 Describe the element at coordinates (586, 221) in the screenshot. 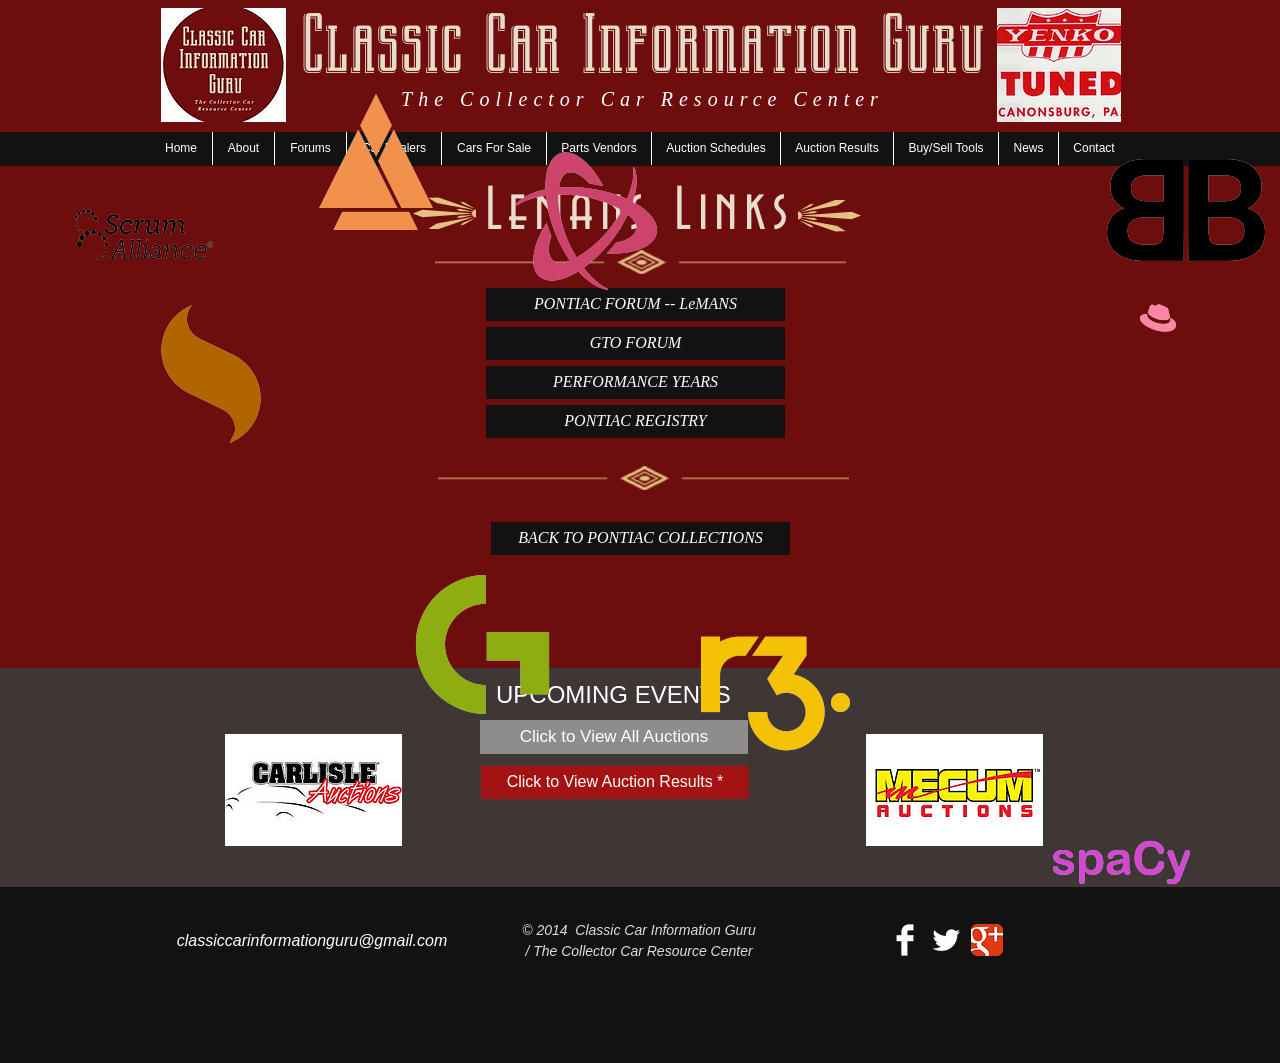

I see `launch Battle.net gaming client` at that location.